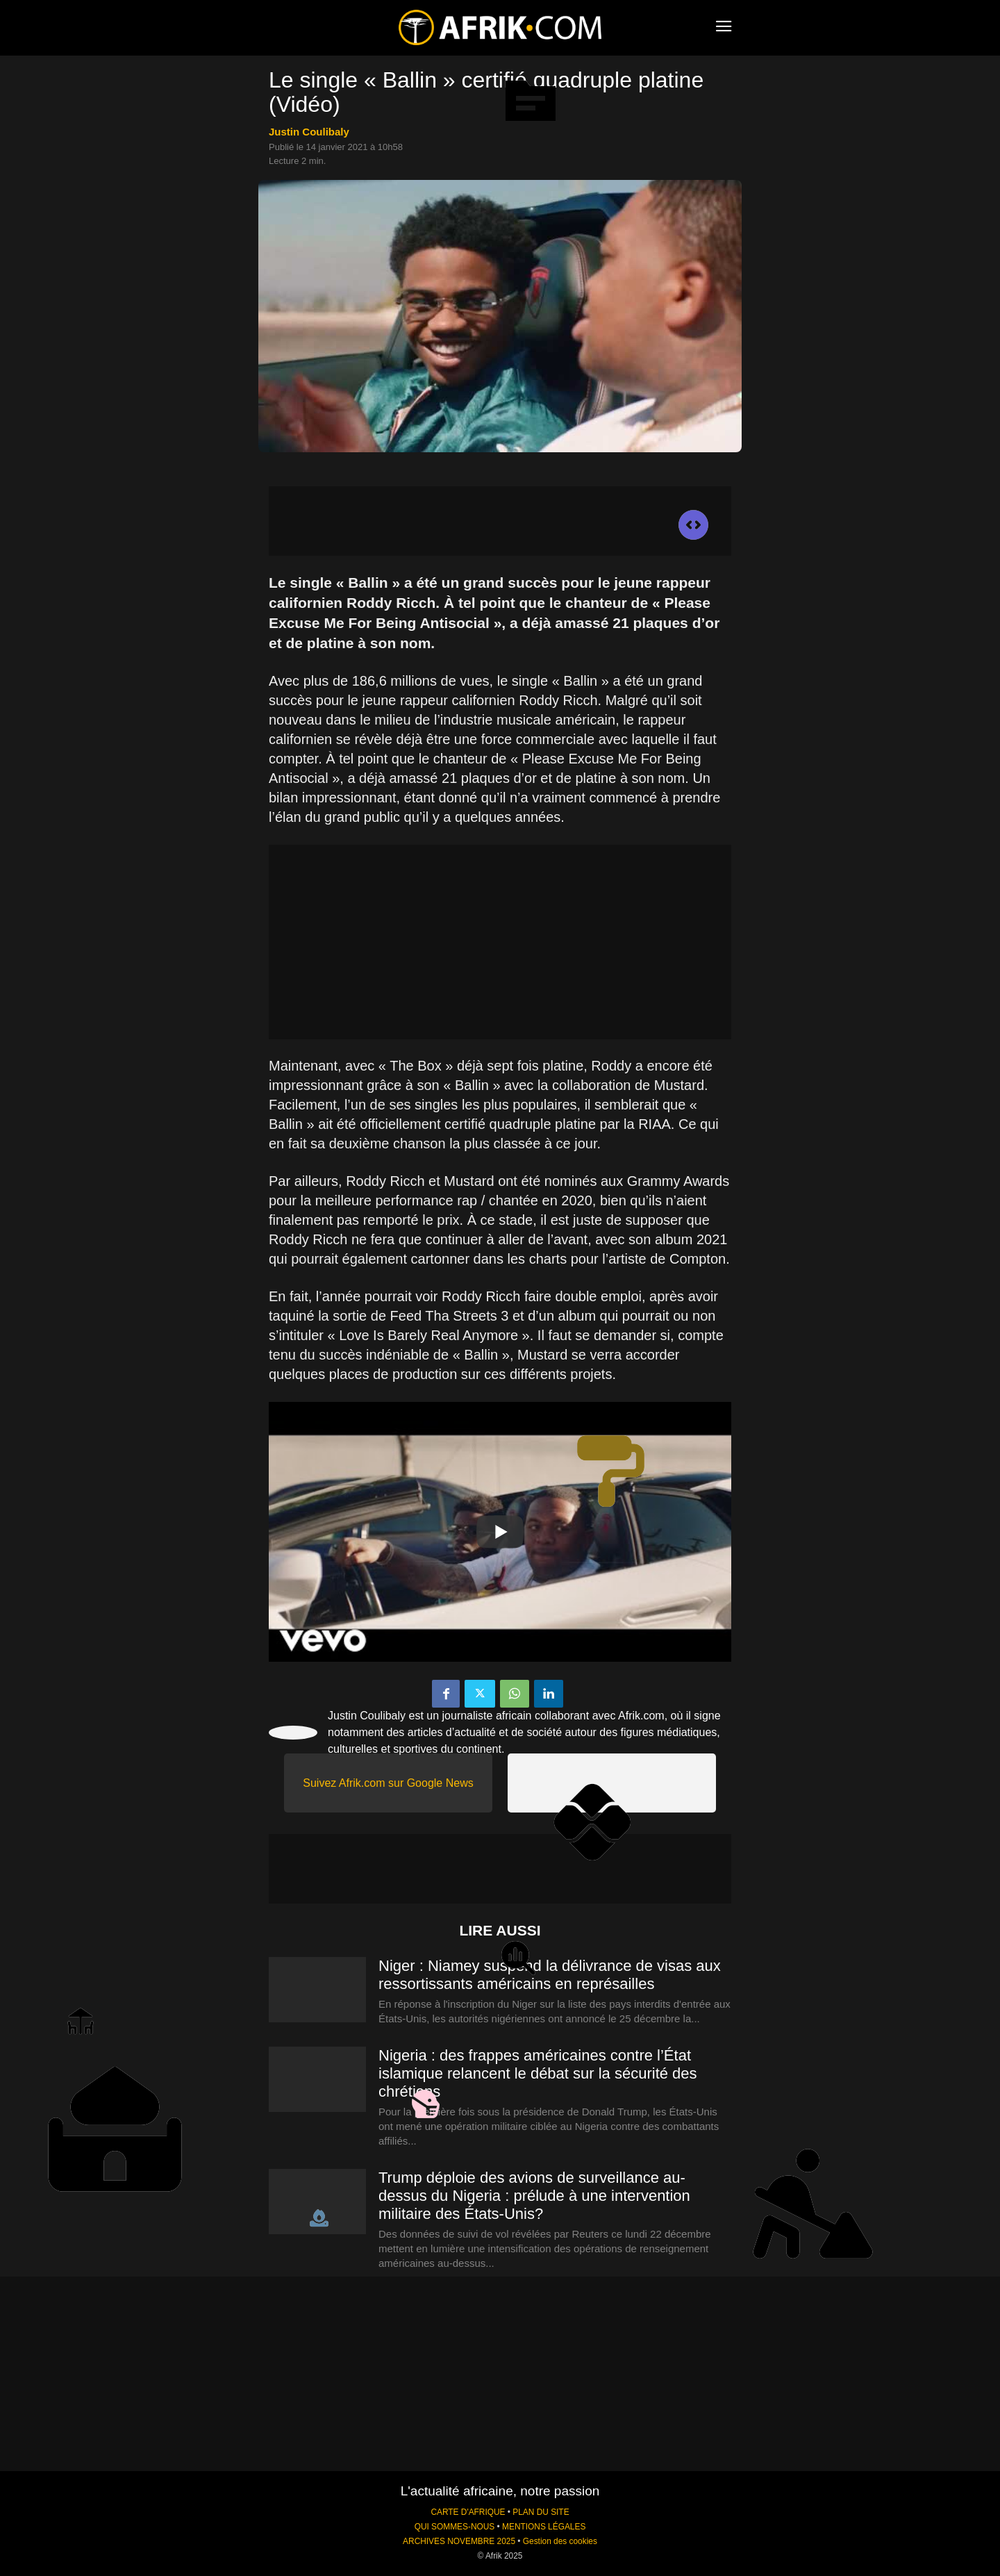  I want to click on access code editor or developer tools, so click(693, 525).